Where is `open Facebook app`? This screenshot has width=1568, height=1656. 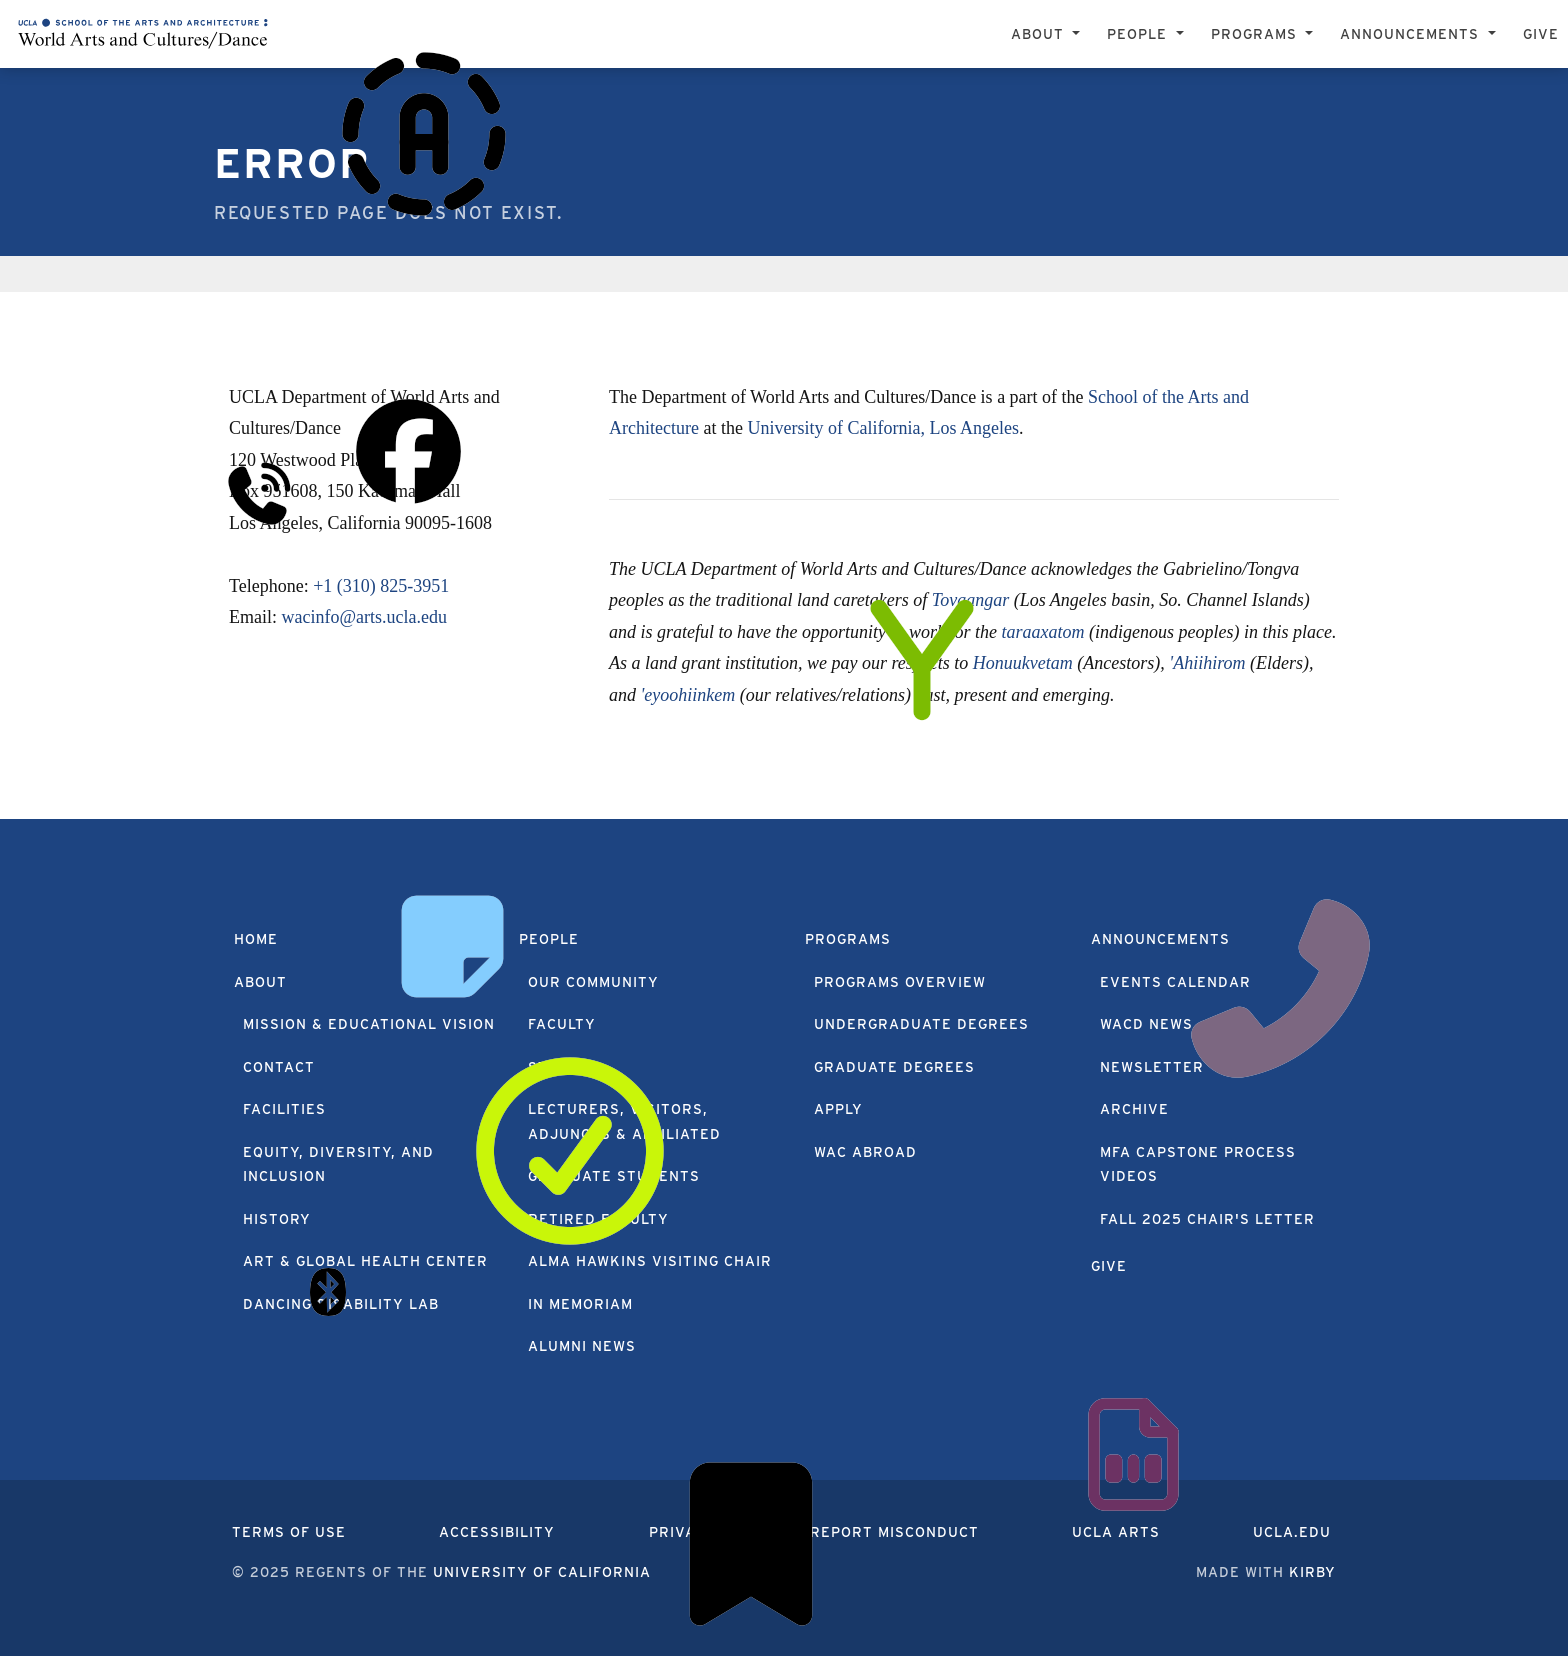 open Facebook app is located at coordinates (408, 451).